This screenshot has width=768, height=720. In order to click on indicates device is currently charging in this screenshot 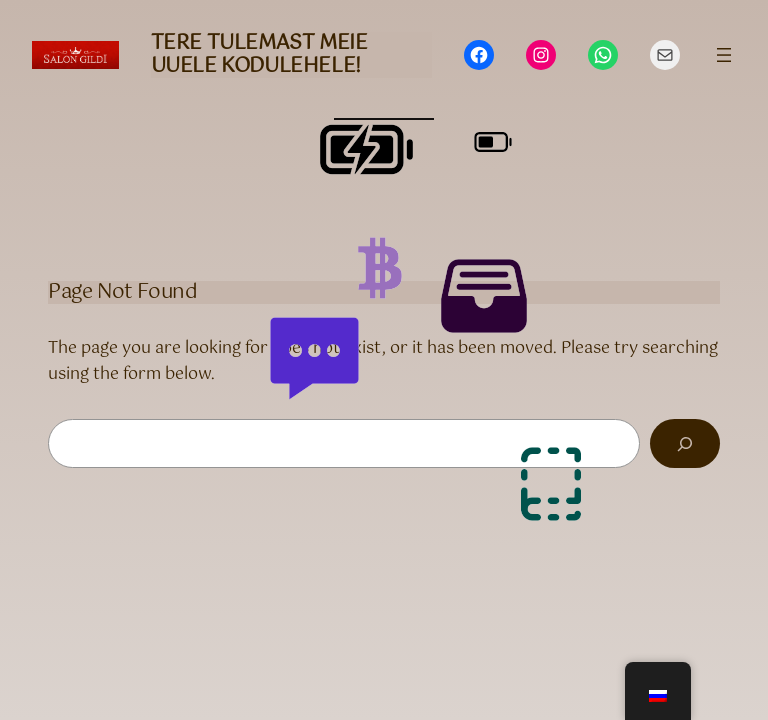, I will do `click(366, 149)`.